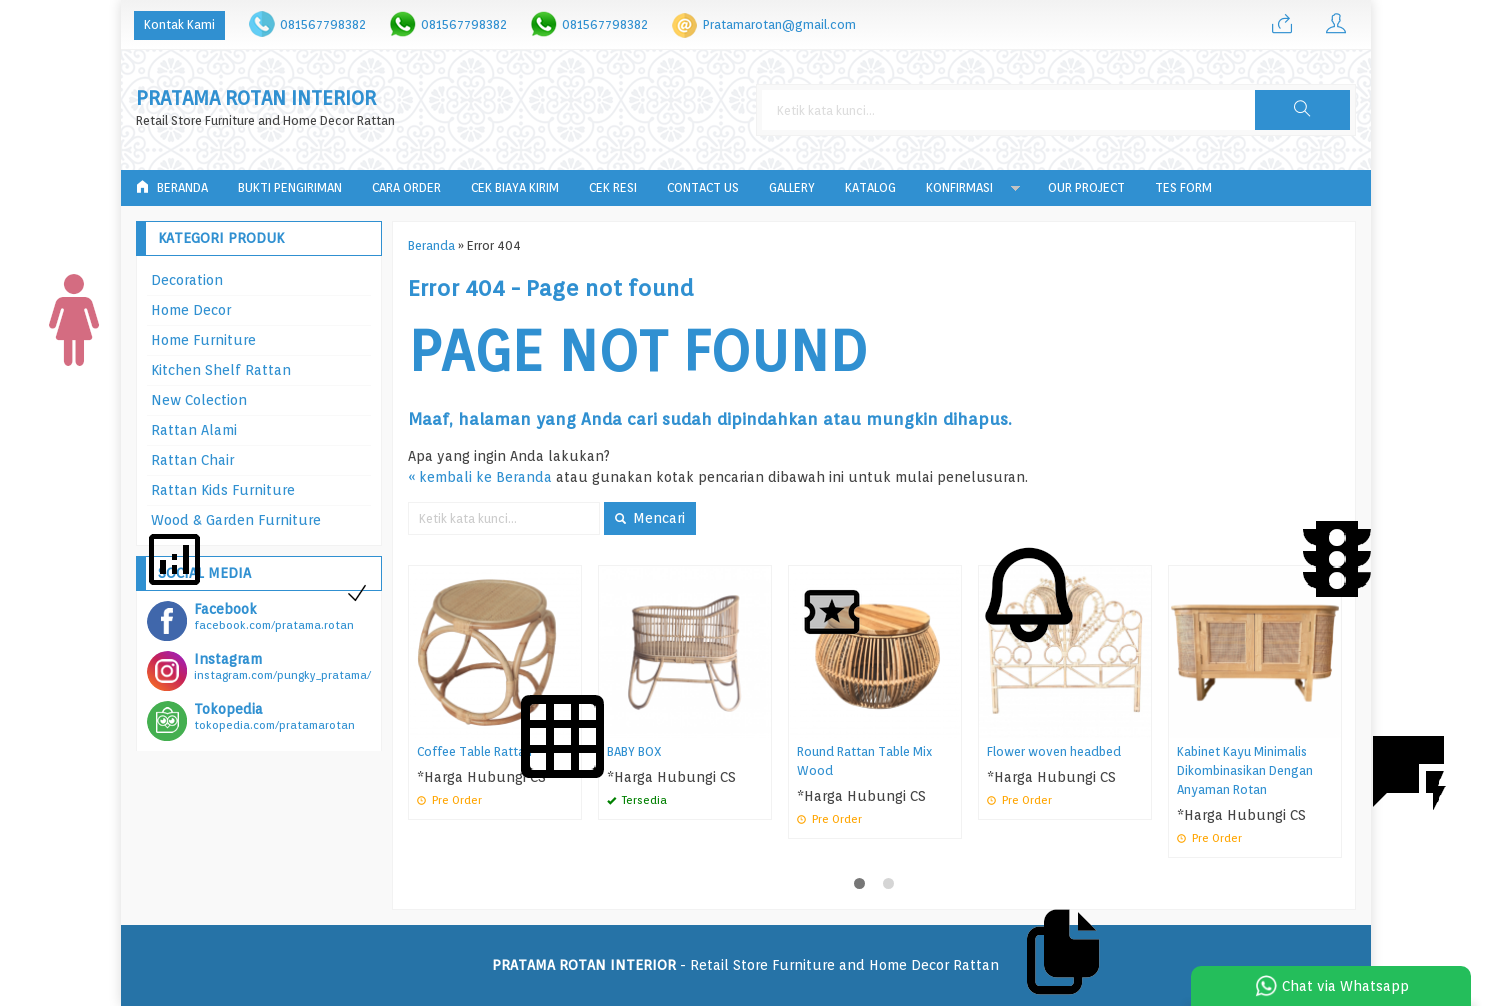 The width and height of the screenshot is (1491, 1006). Describe the element at coordinates (1029, 595) in the screenshot. I see `view notifications` at that location.